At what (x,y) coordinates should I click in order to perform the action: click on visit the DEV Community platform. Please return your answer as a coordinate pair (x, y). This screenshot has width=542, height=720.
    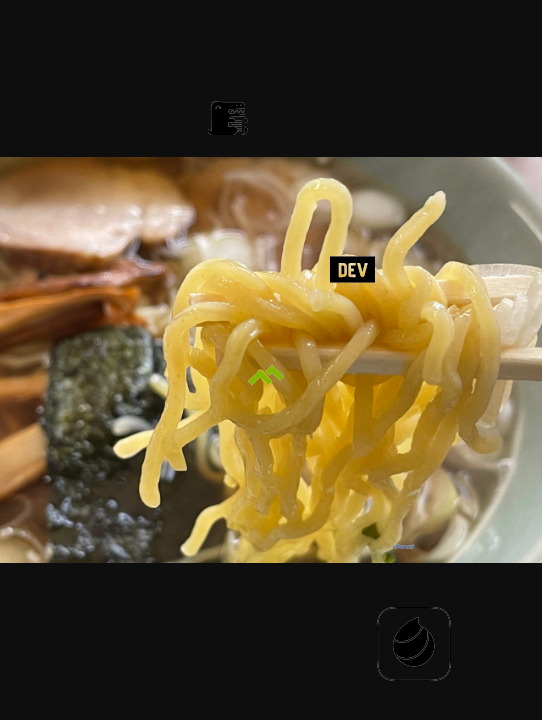
    Looking at the image, I should click on (352, 269).